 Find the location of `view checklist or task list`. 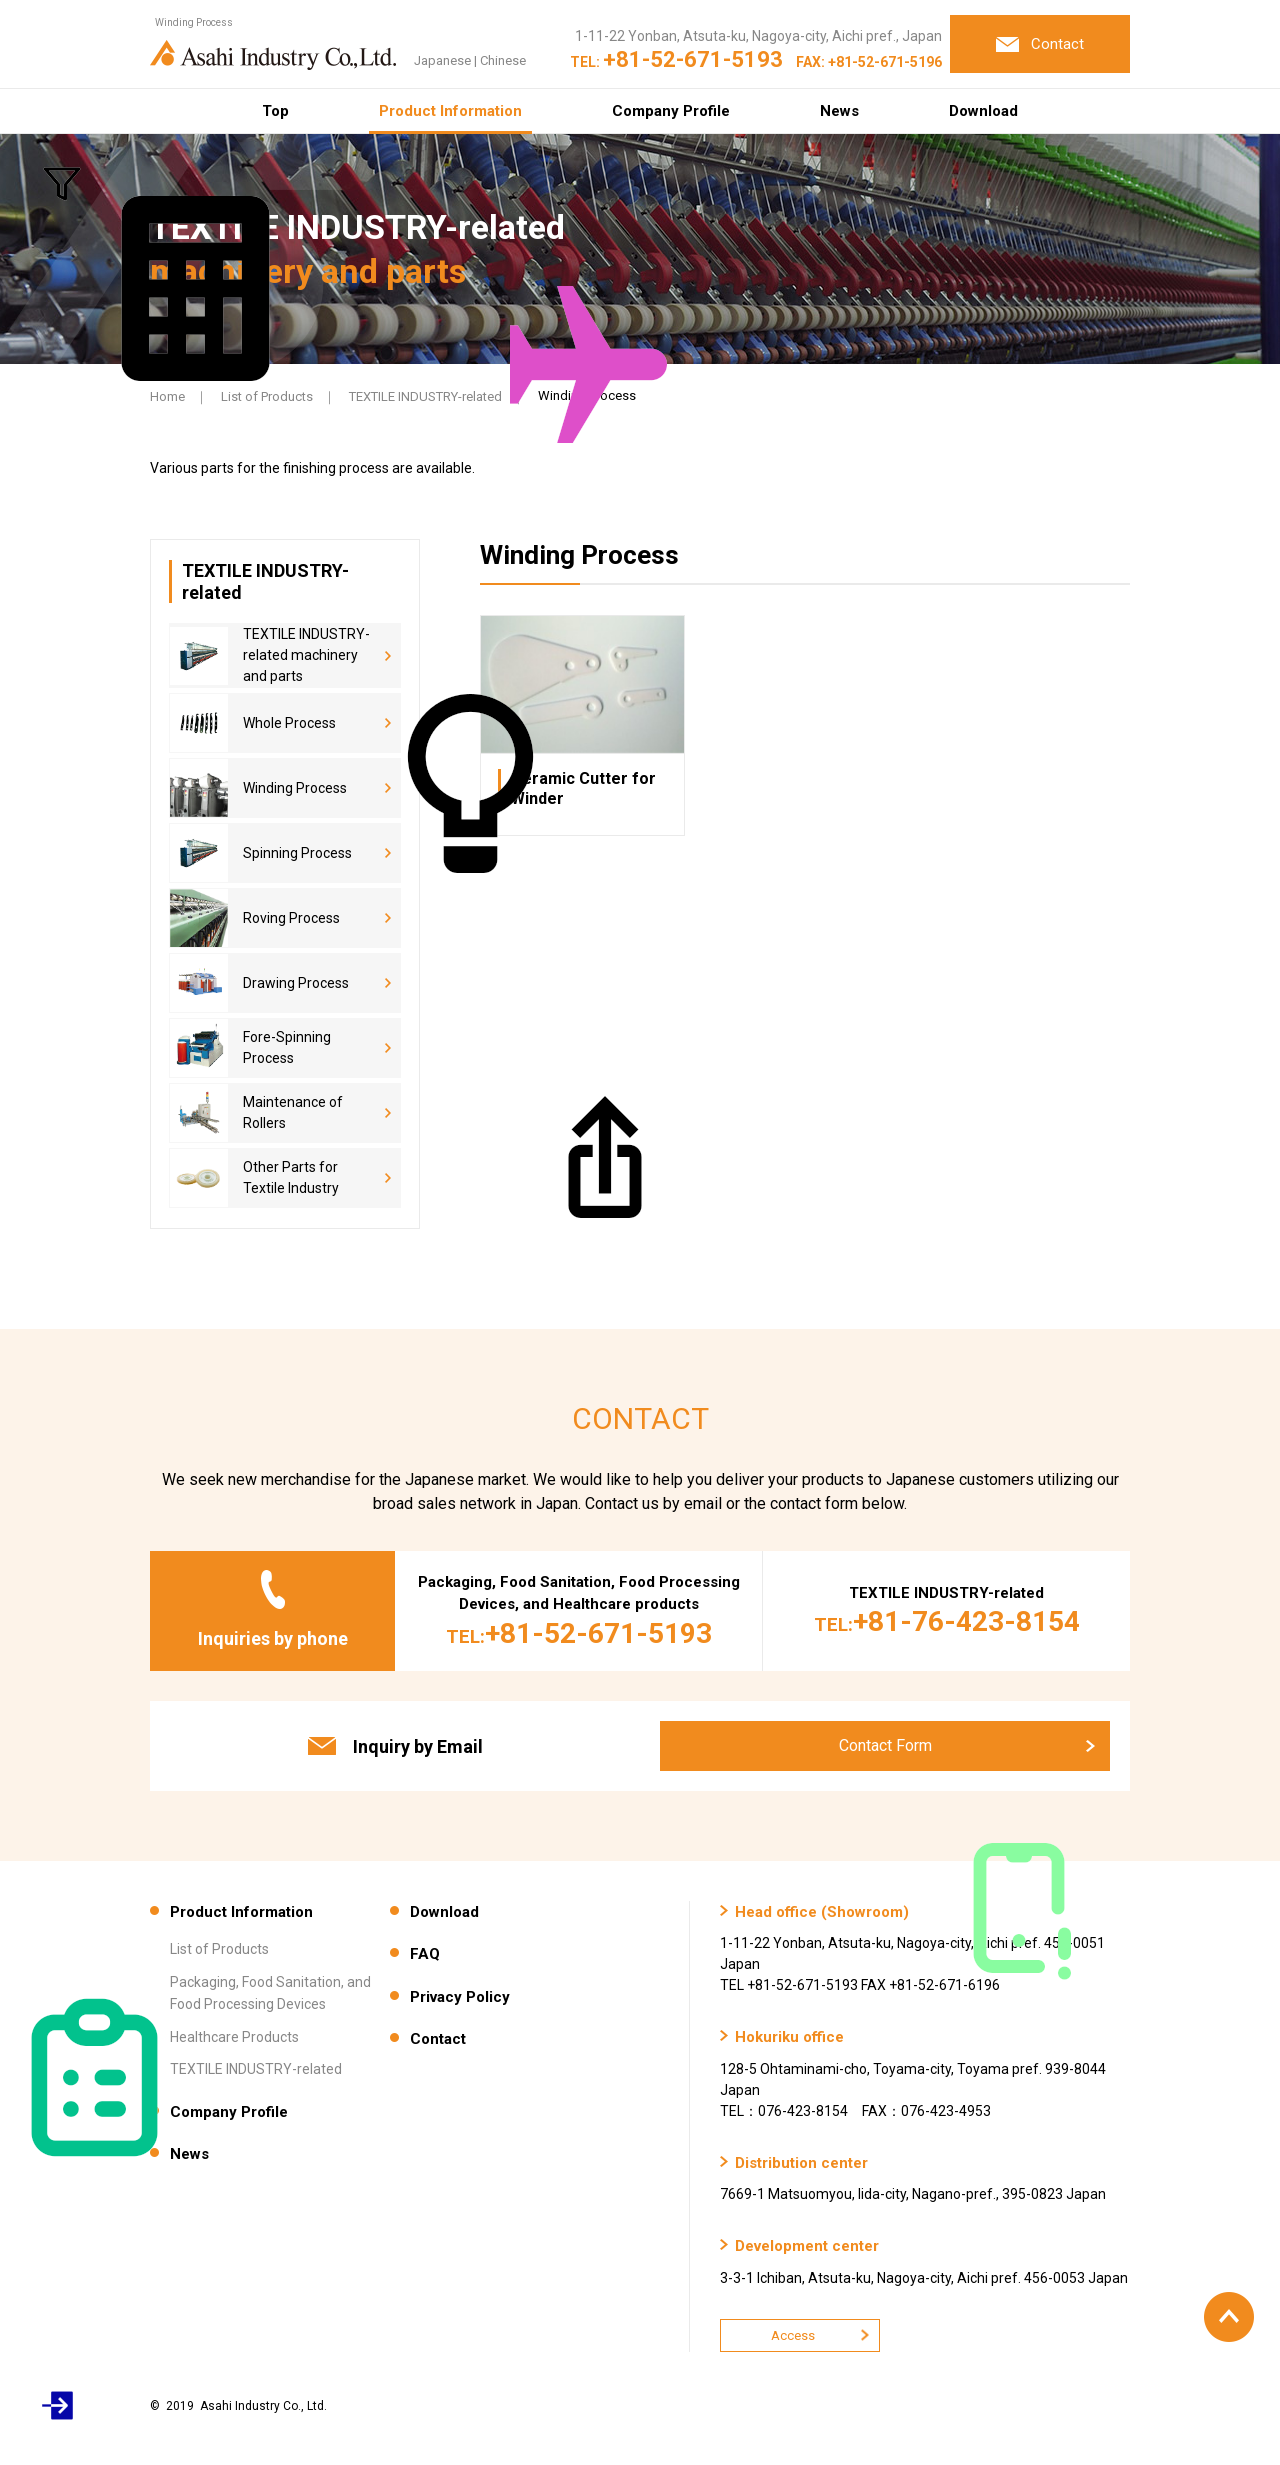

view checklist or task list is located at coordinates (94, 2077).